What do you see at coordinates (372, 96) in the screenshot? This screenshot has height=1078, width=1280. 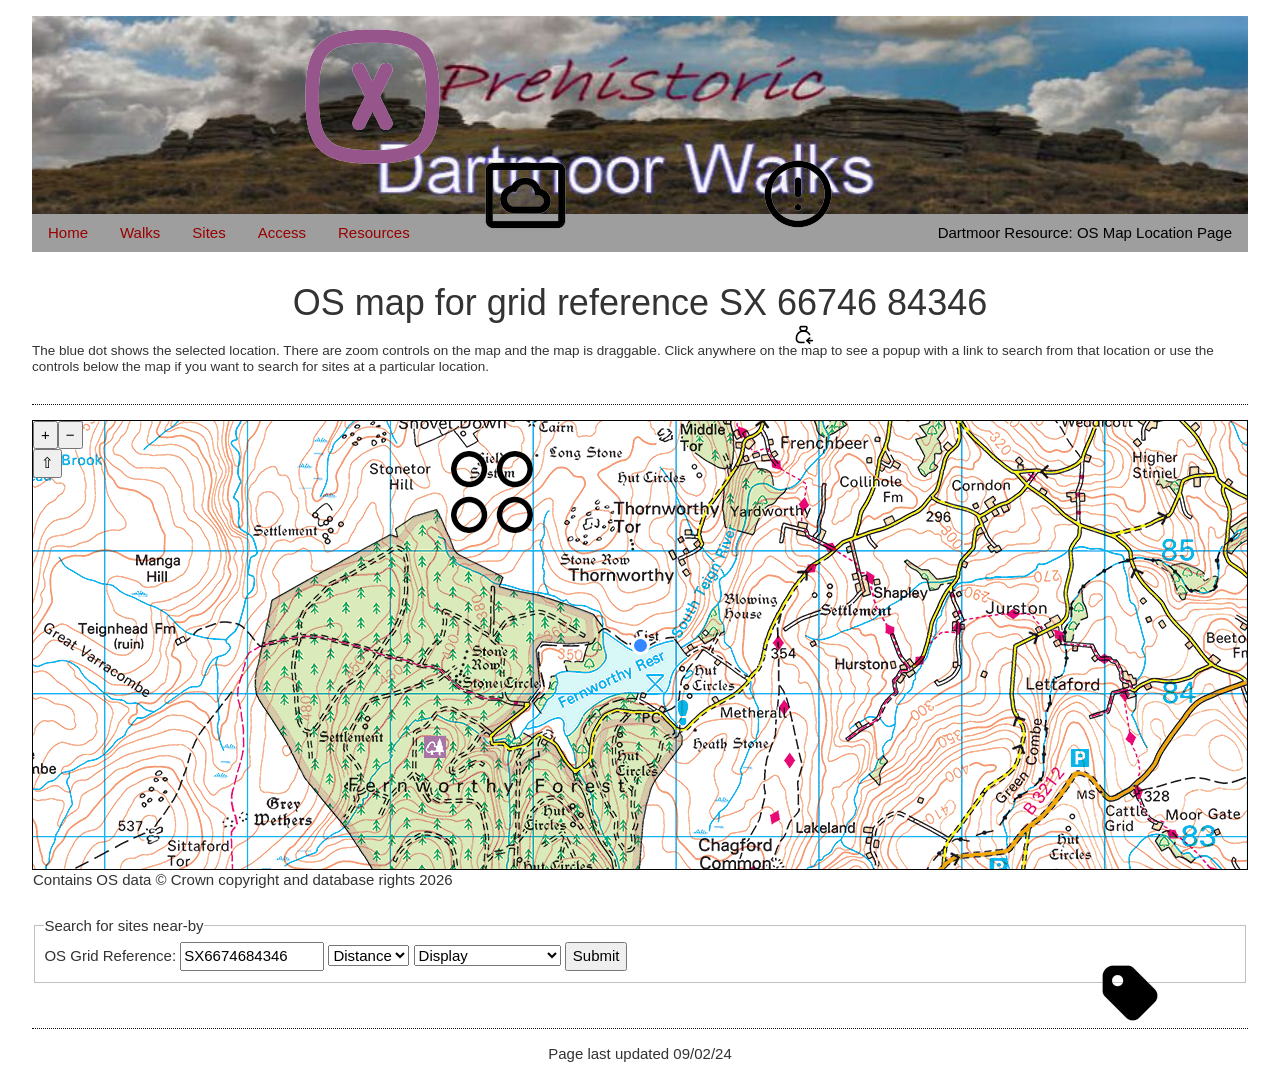 I see `close or dismiss a dialog` at bounding box center [372, 96].